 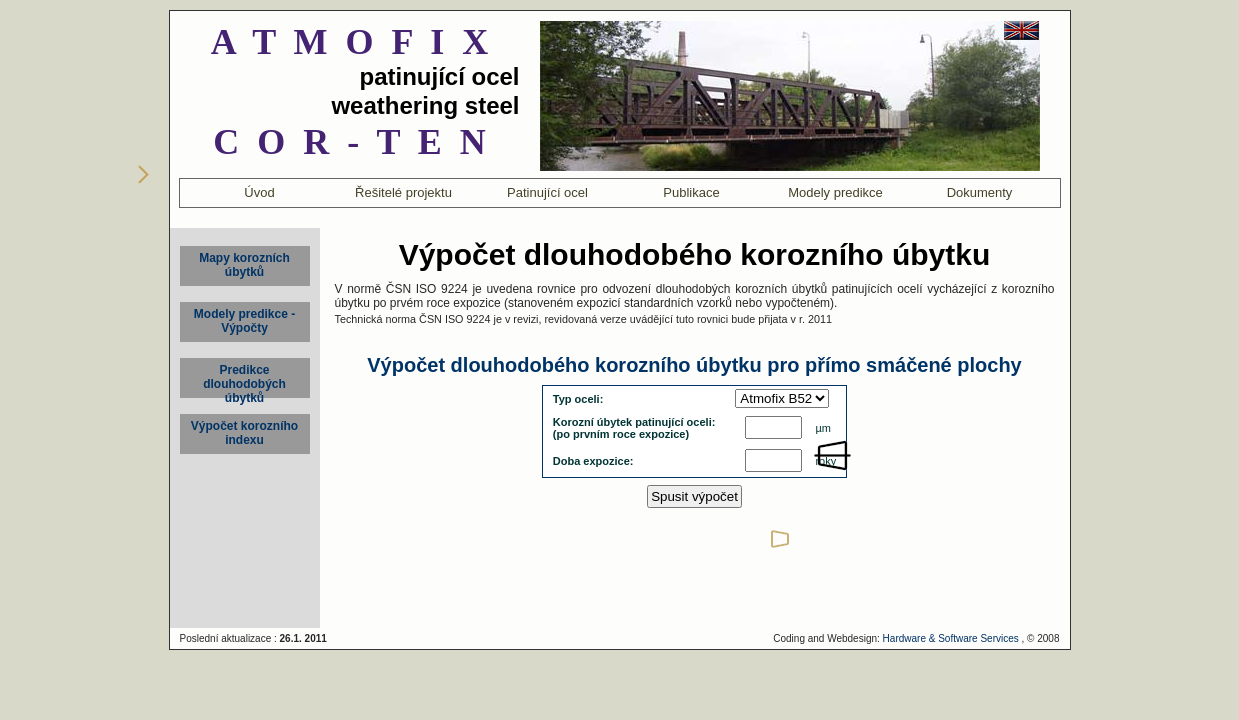 I want to click on navigate to the next item or screen, so click(x=143, y=174).